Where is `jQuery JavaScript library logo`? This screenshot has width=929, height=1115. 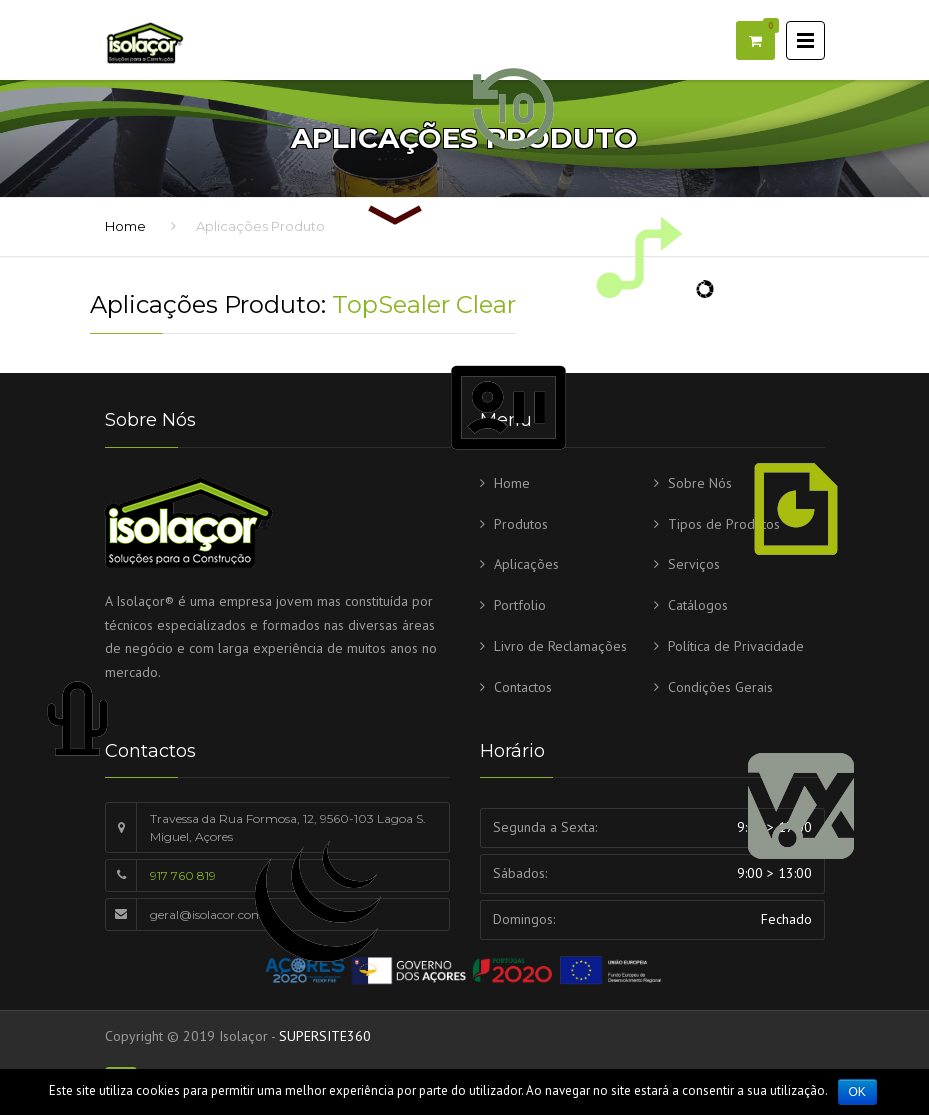 jQuery JavaScript library logo is located at coordinates (318, 901).